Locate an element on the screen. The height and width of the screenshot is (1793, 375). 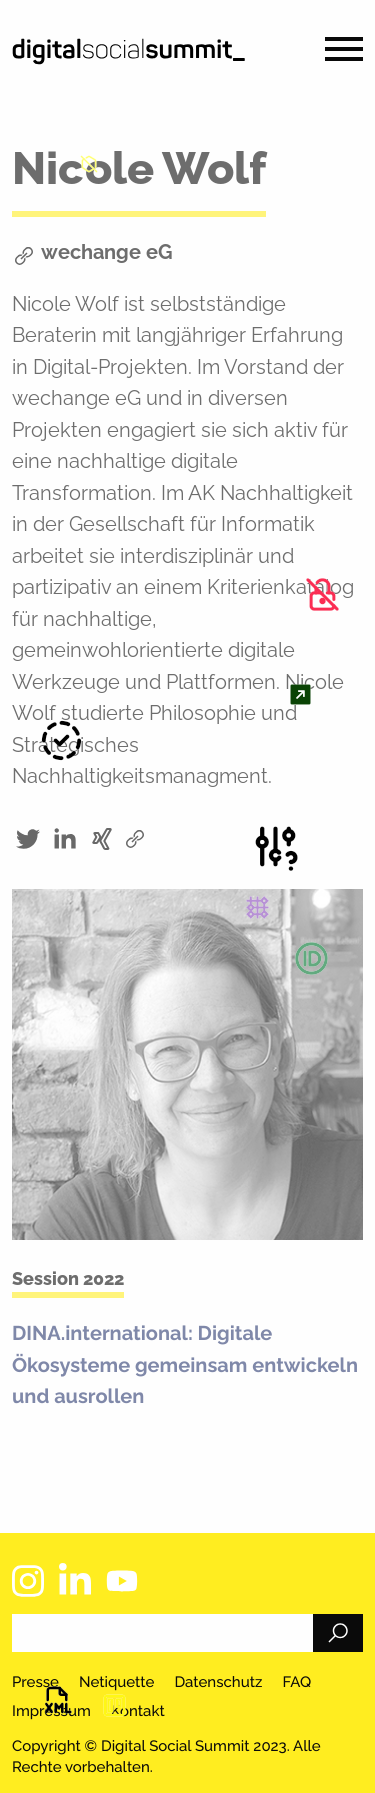
open Trello app is located at coordinates (114, 1705).